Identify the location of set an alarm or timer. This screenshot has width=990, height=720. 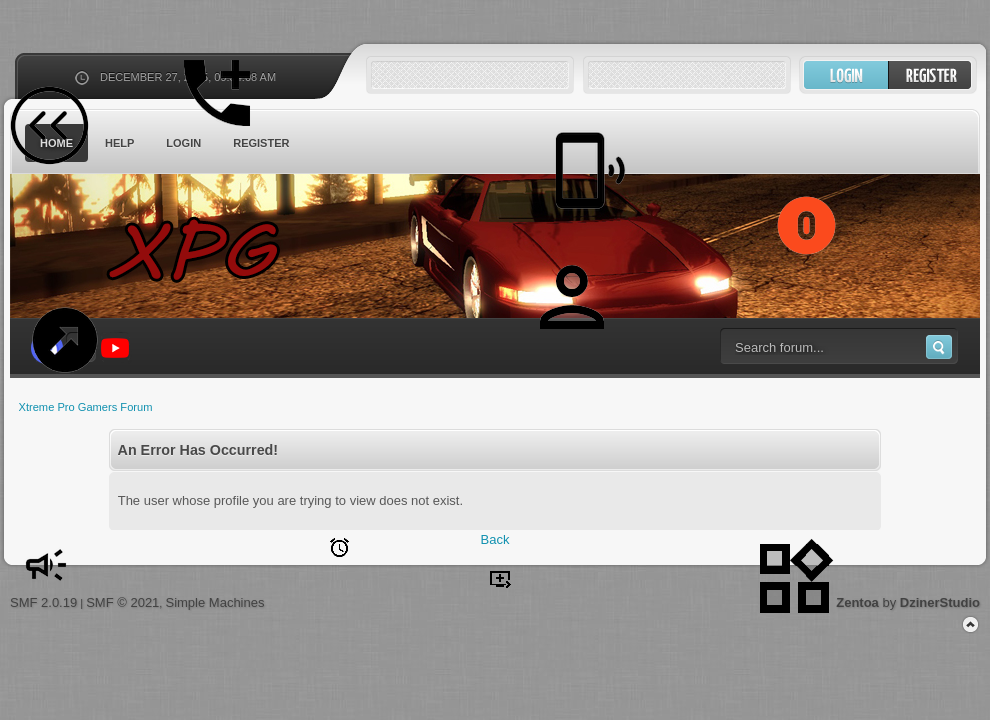
(339, 547).